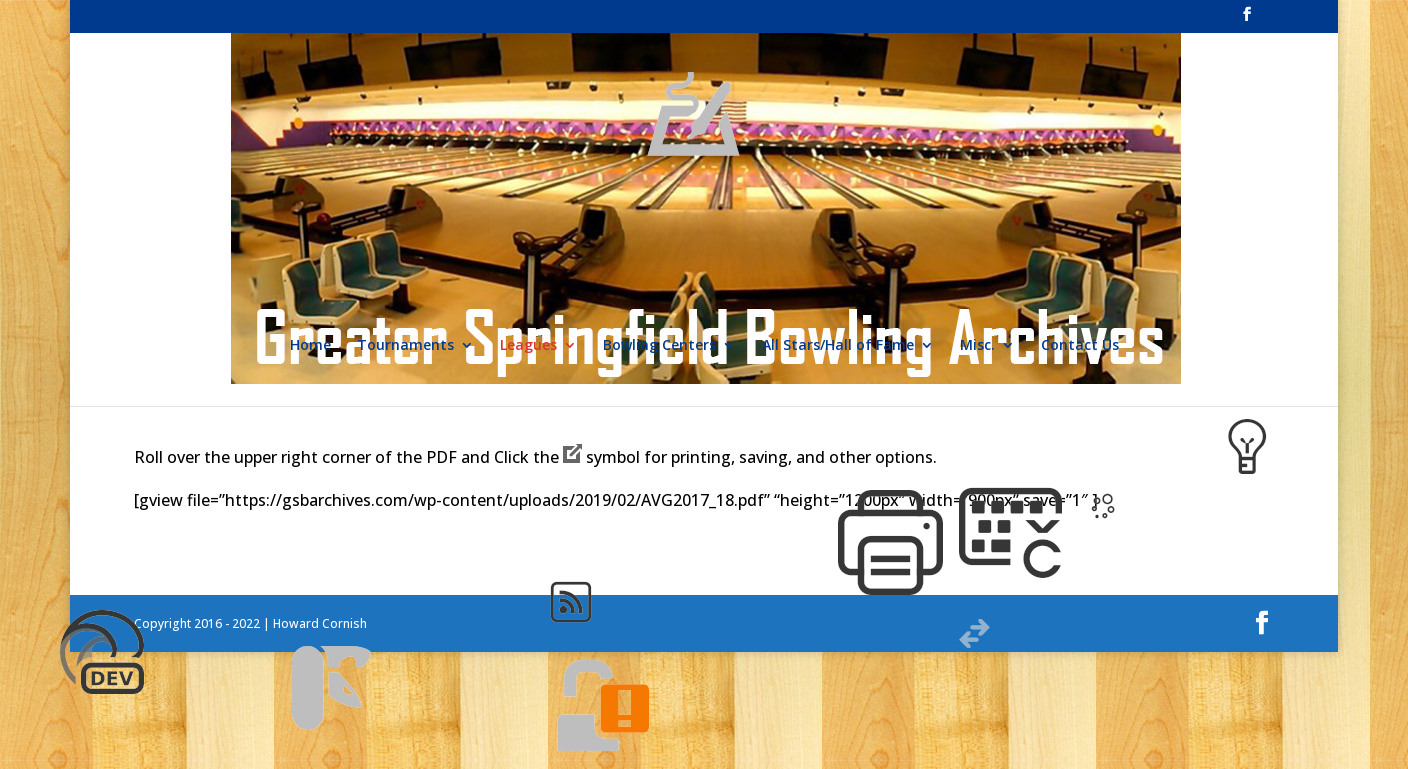 This screenshot has height=769, width=1408. I want to click on access RSS feed reader, so click(571, 602).